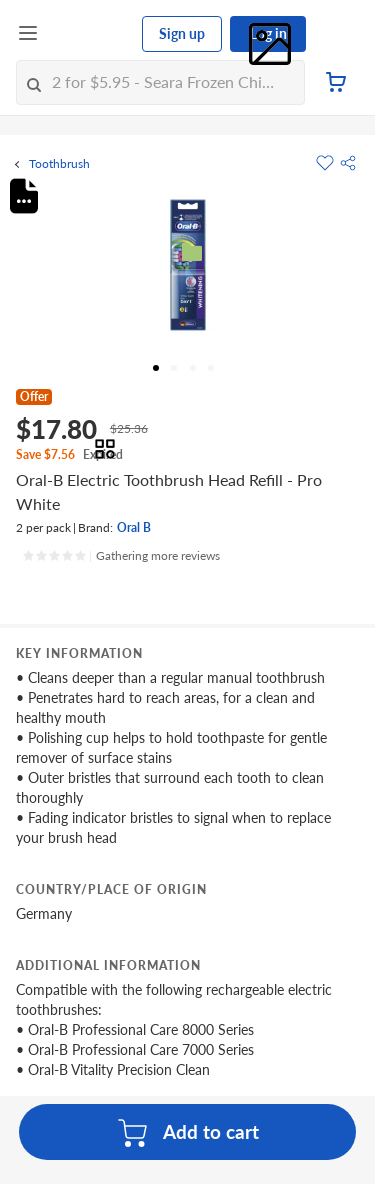 This screenshot has height=1184, width=375. Describe the element at coordinates (192, 252) in the screenshot. I see `open folder or directory` at that location.